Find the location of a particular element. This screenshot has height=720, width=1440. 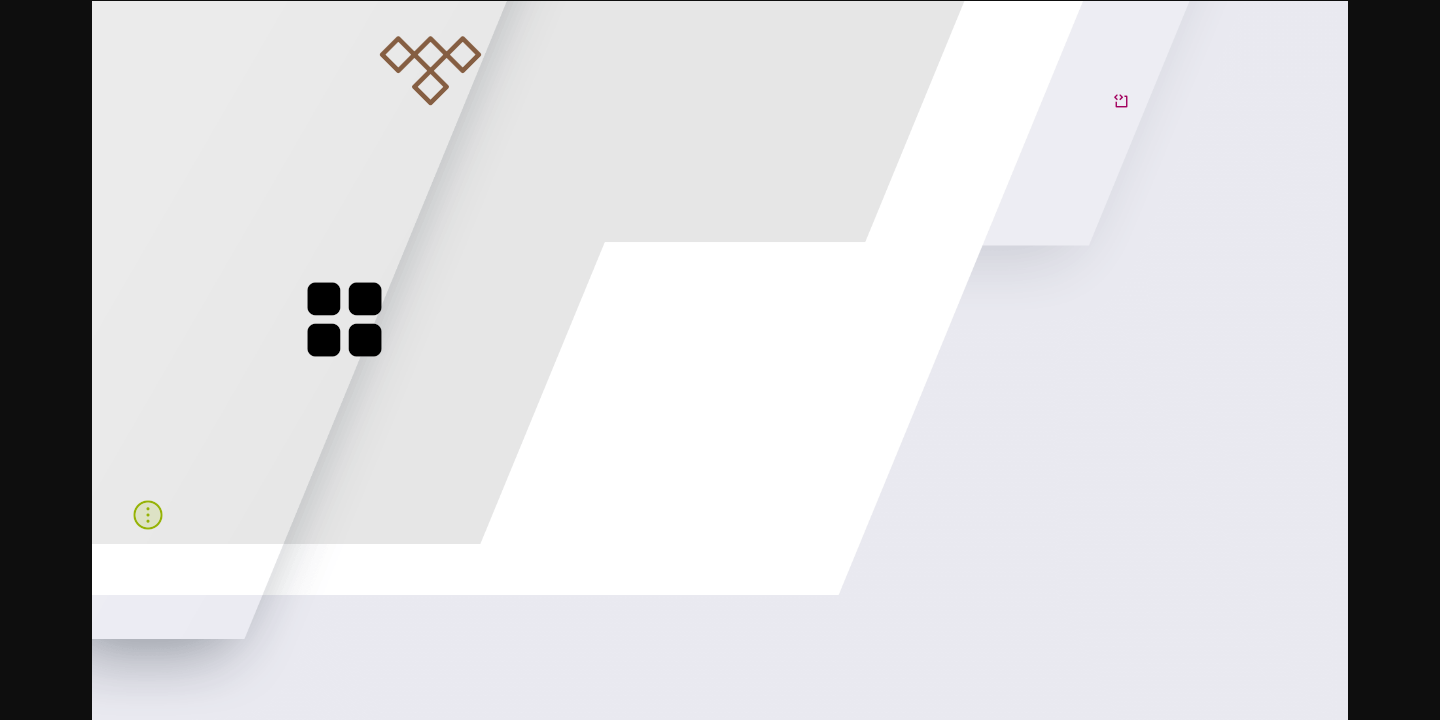

open more options menu is located at coordinates (148, 515).